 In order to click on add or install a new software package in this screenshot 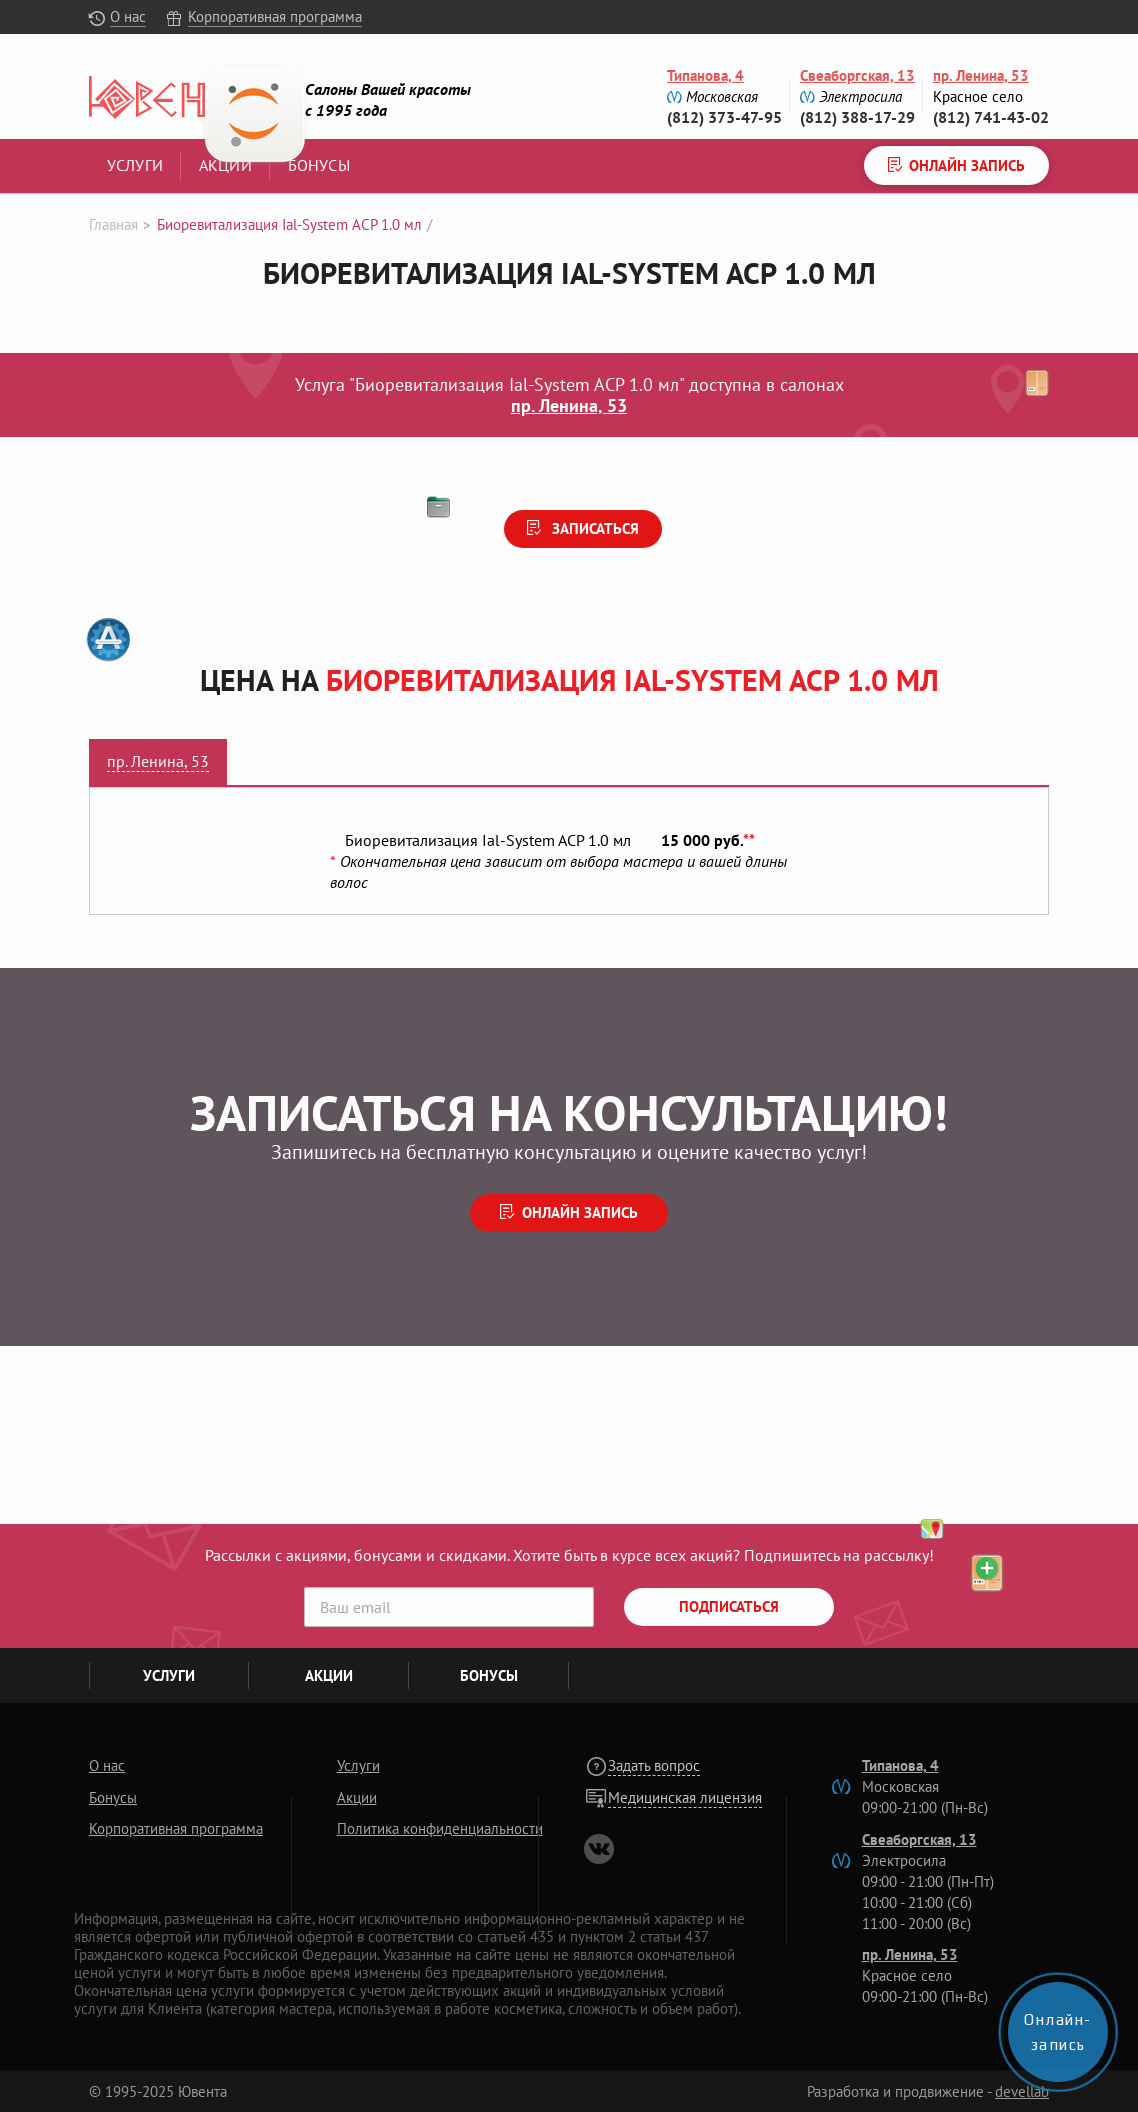, I will do `click(987, 1573)`.